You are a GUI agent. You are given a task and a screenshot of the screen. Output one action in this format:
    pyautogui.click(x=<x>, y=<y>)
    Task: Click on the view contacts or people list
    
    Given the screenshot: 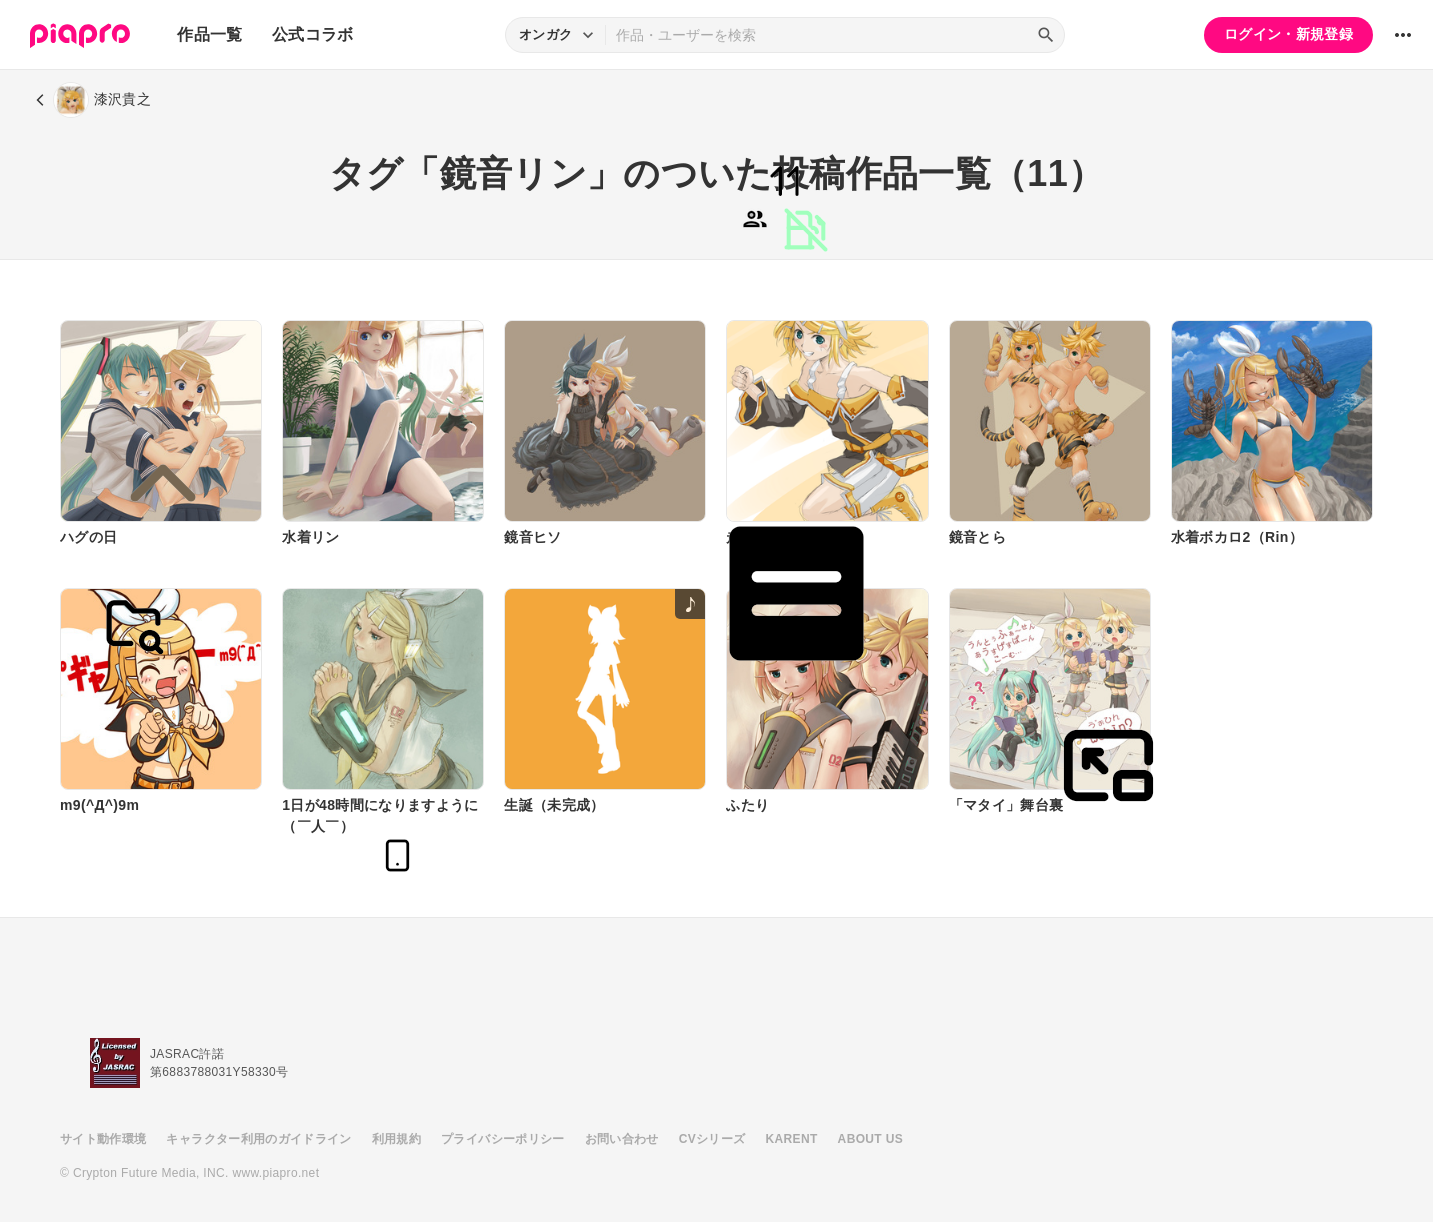 What is the action you would take?
    pyautogui.click(x=755, y=219)
    